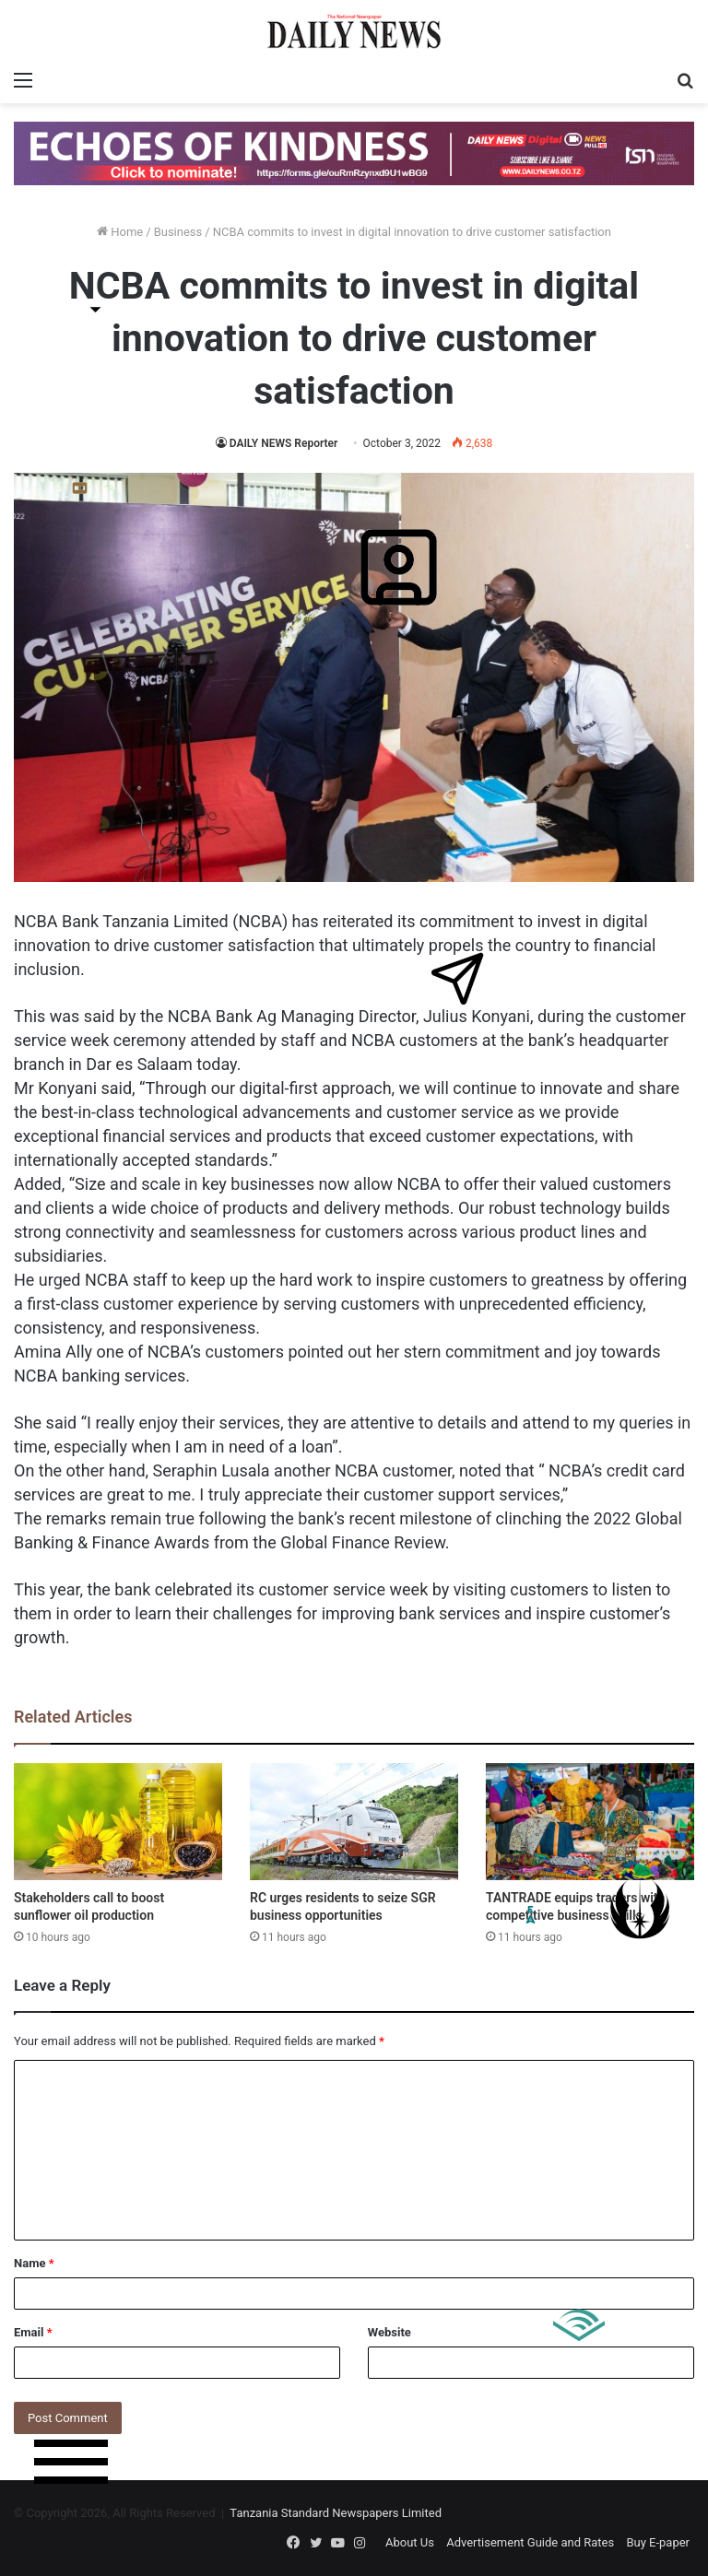 This screenshot has height=2576, width=708. What do you see at coordinates (579, 2325) in the screenshot?
I see `open the Audible app` at bounding box center [579, 2325].